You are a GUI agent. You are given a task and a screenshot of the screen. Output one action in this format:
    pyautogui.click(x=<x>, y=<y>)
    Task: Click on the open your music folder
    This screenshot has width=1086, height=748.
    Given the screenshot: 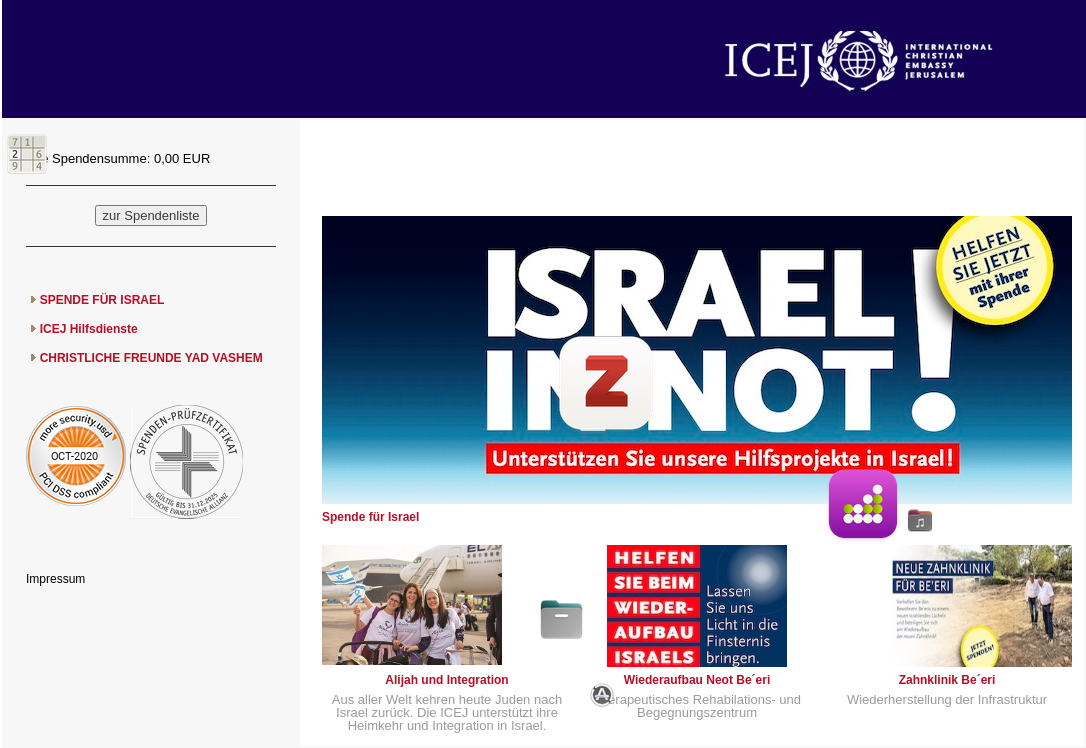 What is the action you would take?
    pyautogui.click(x=920, y=520)
    